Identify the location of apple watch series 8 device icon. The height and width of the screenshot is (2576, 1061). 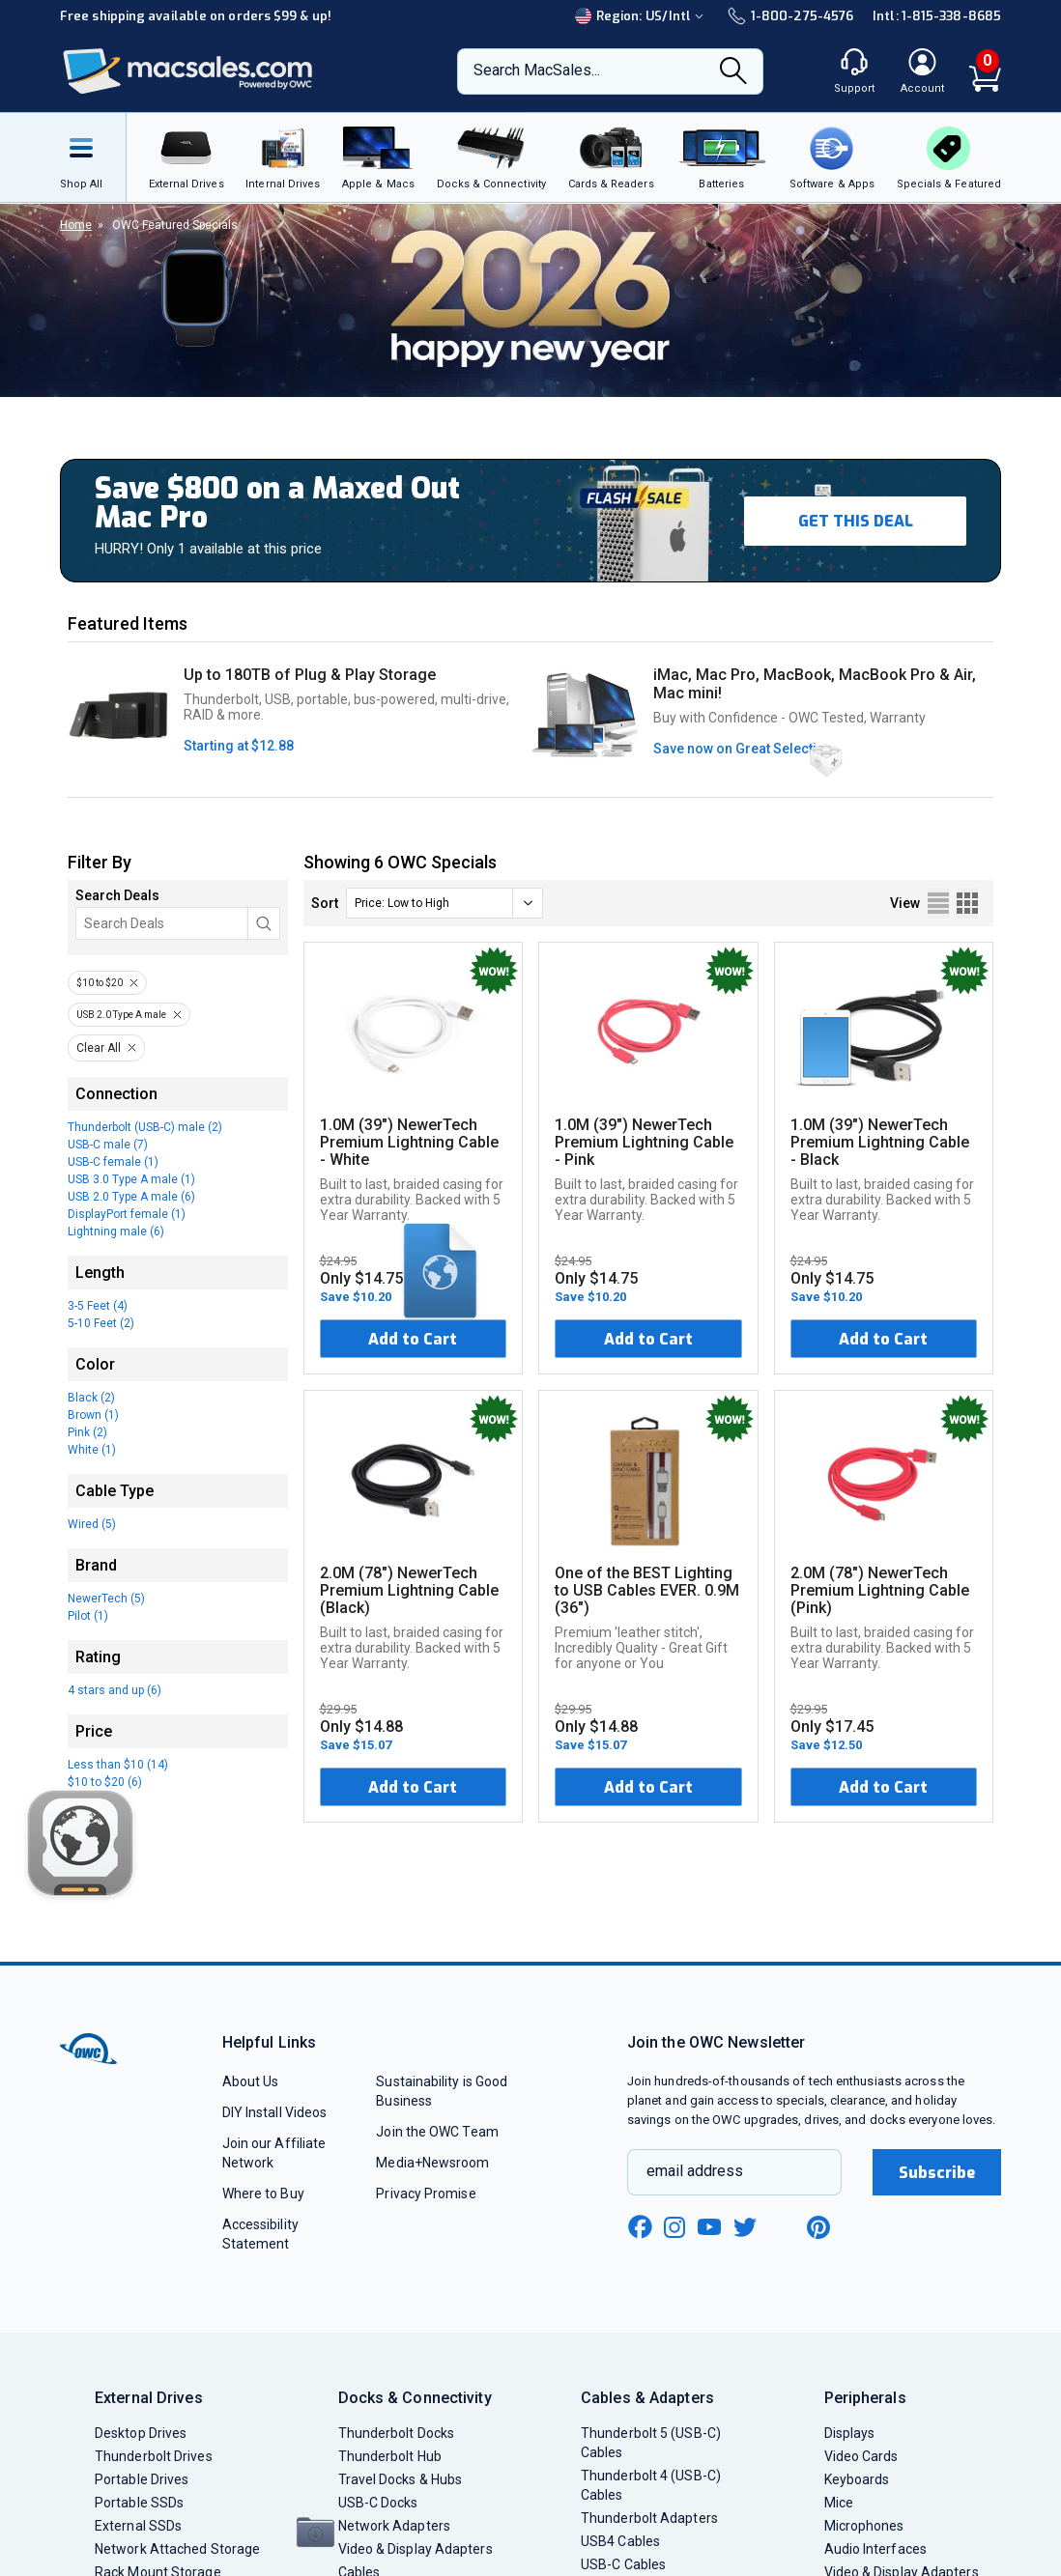
(195, 288).